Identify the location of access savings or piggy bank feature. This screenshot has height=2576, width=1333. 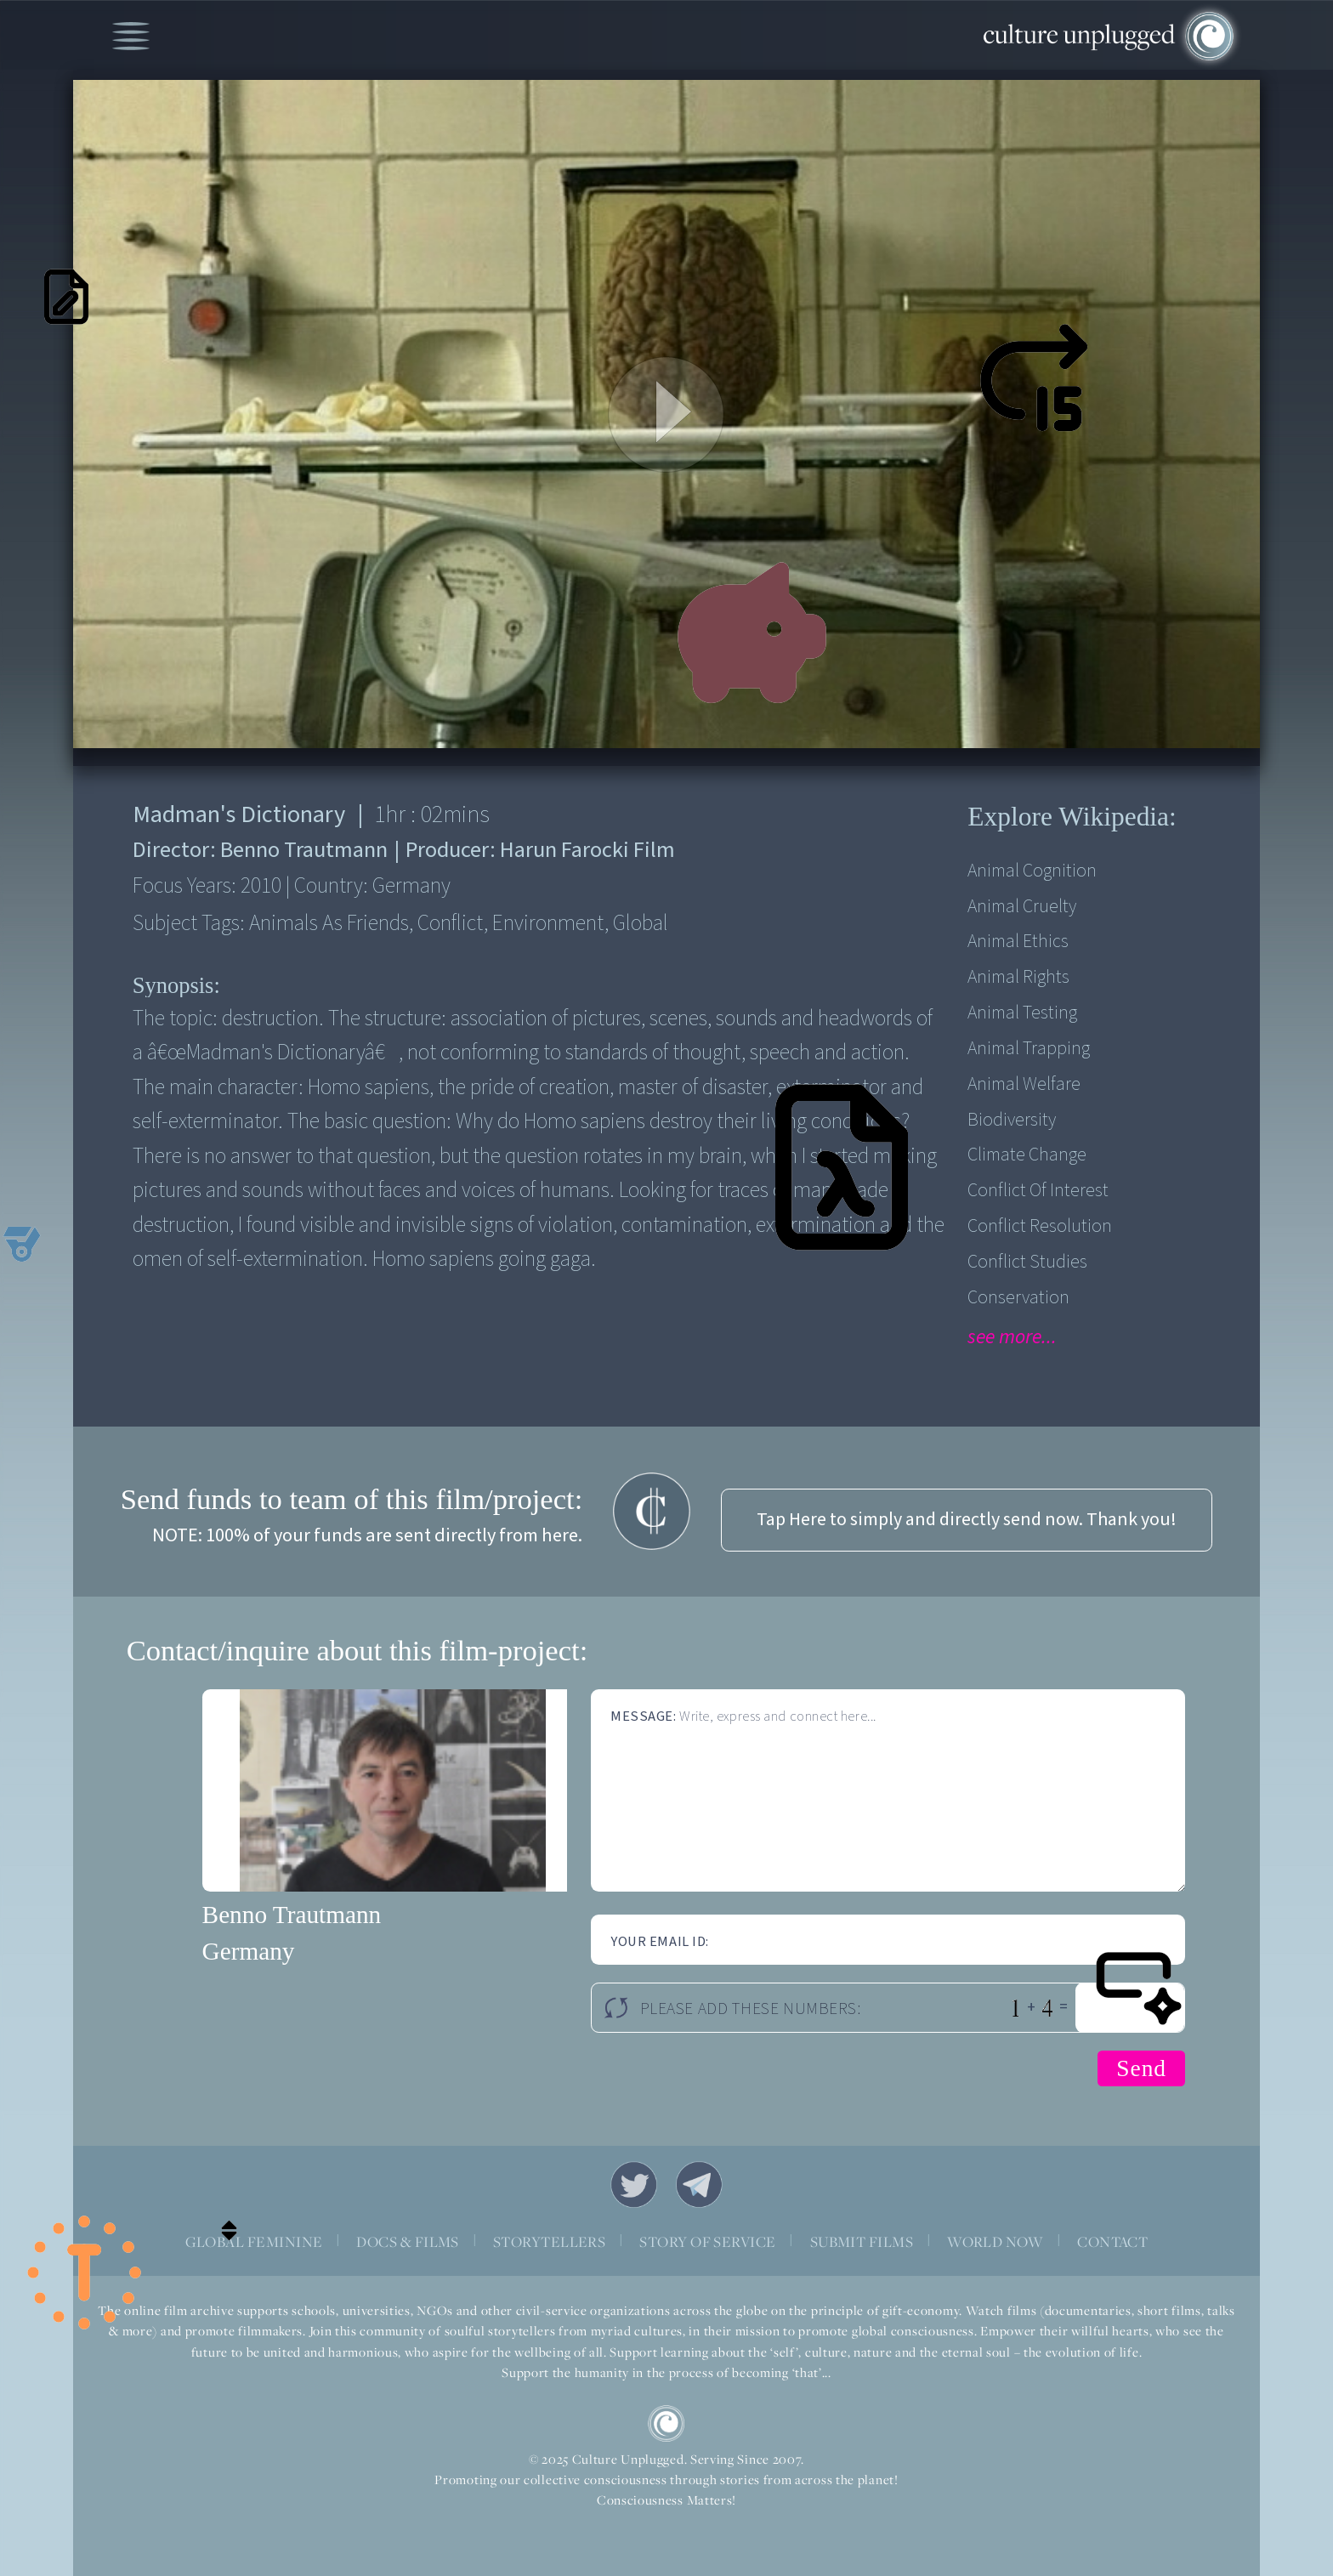
(752, 636).